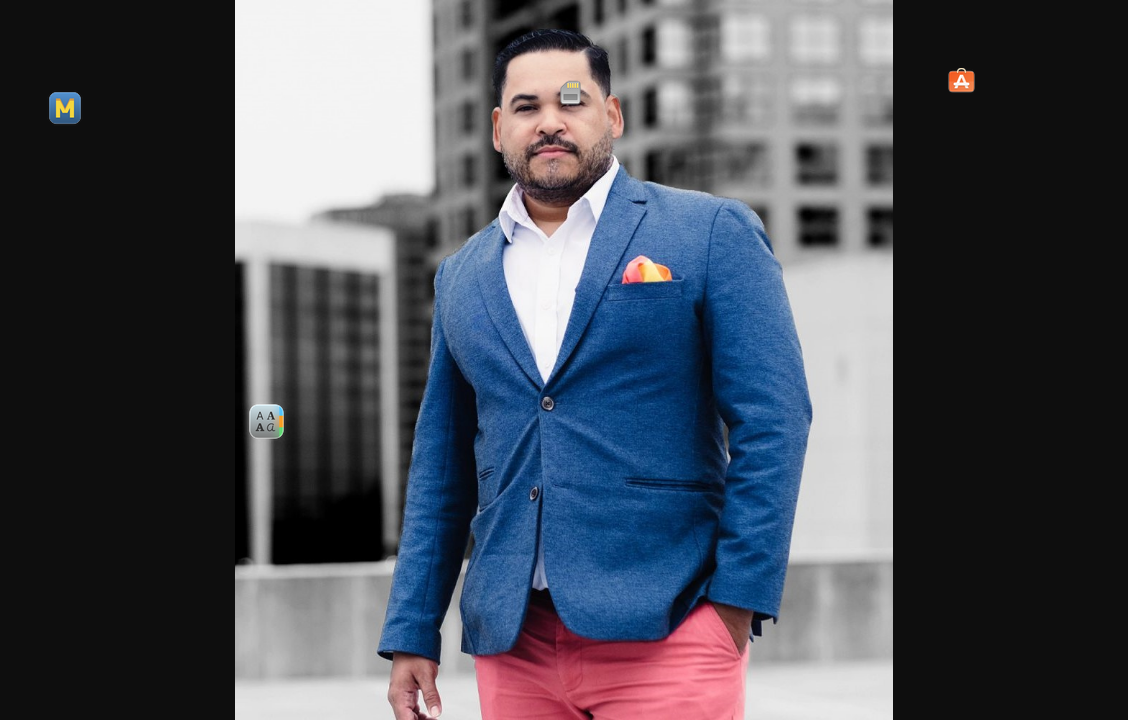 This screenshot has width=1128, height=720. What do you see at coordinates (65, 108) in the screenshot?
I see `launch mullvad browser app` at bounding box center [65, 108].